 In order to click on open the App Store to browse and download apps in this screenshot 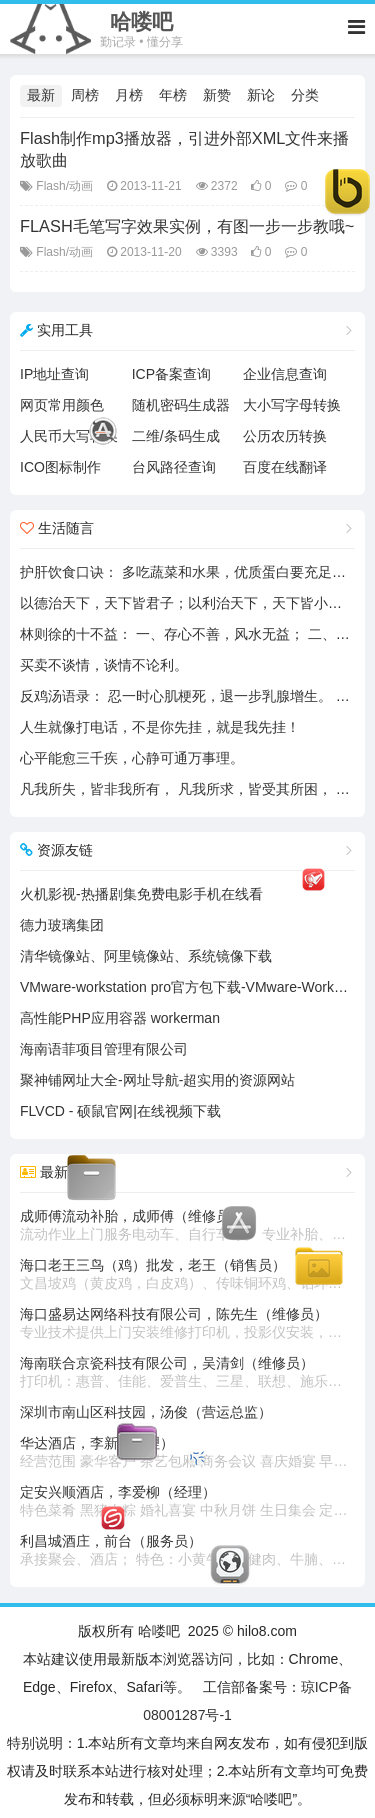, I will do `click(239, 1223)`.